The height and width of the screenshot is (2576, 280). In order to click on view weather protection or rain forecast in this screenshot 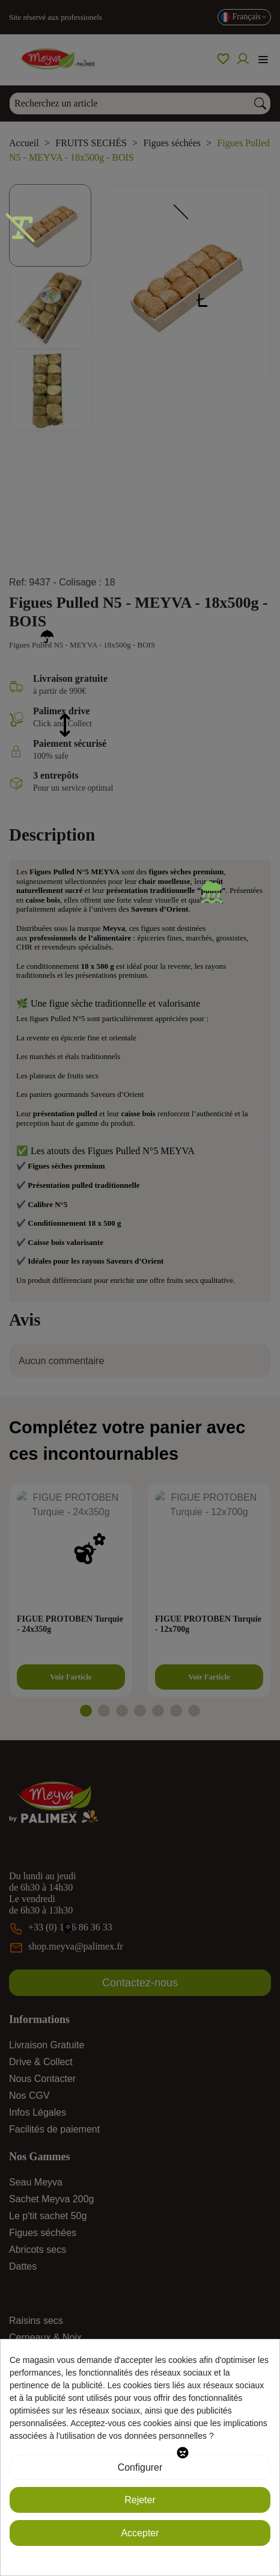, I will do `click(47, 637)`.